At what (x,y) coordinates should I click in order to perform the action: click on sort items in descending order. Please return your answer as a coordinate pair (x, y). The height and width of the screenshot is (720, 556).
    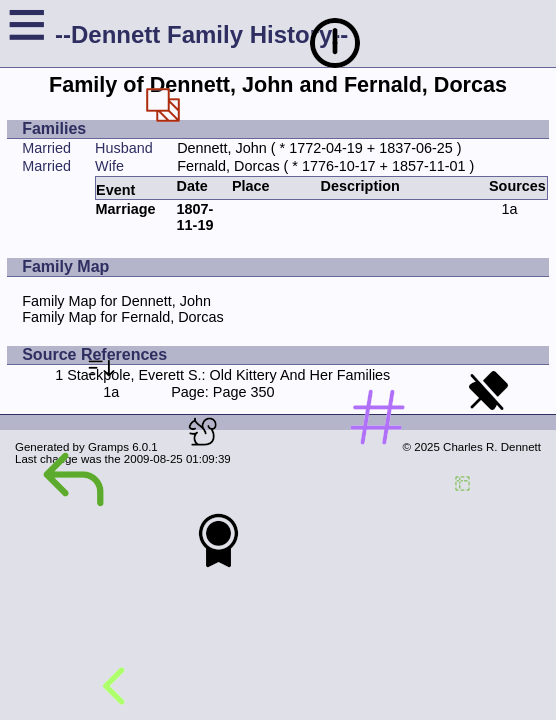
    Looking at the image, I should click on (101, 367).